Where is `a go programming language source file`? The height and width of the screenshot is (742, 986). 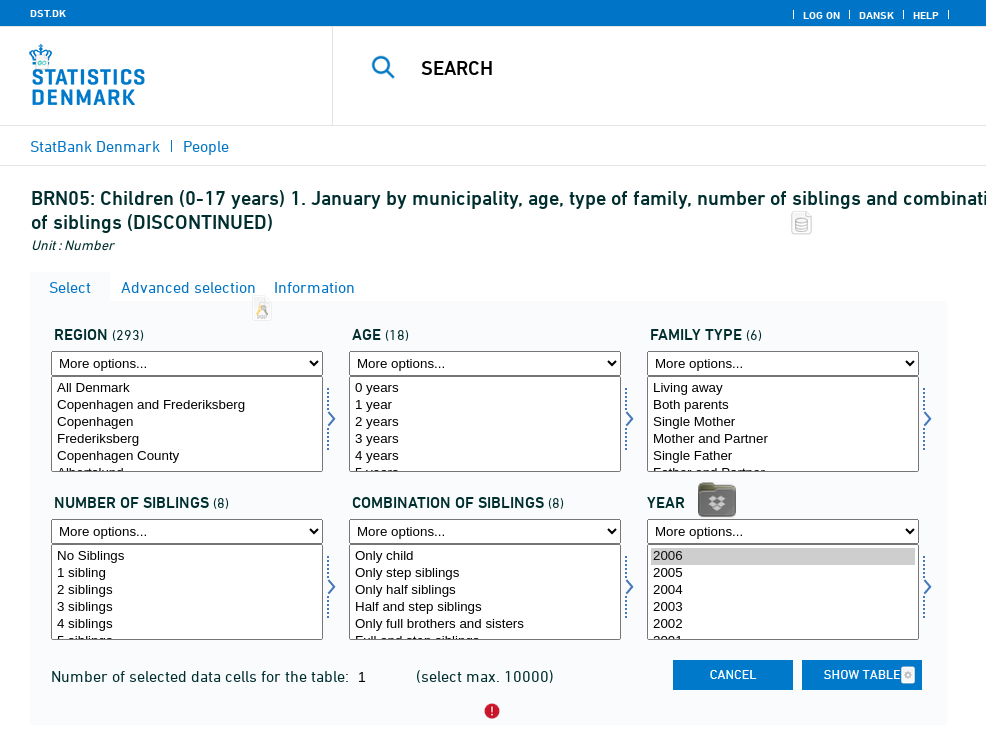 a go programming language source file is located at coordinates (42, 62).